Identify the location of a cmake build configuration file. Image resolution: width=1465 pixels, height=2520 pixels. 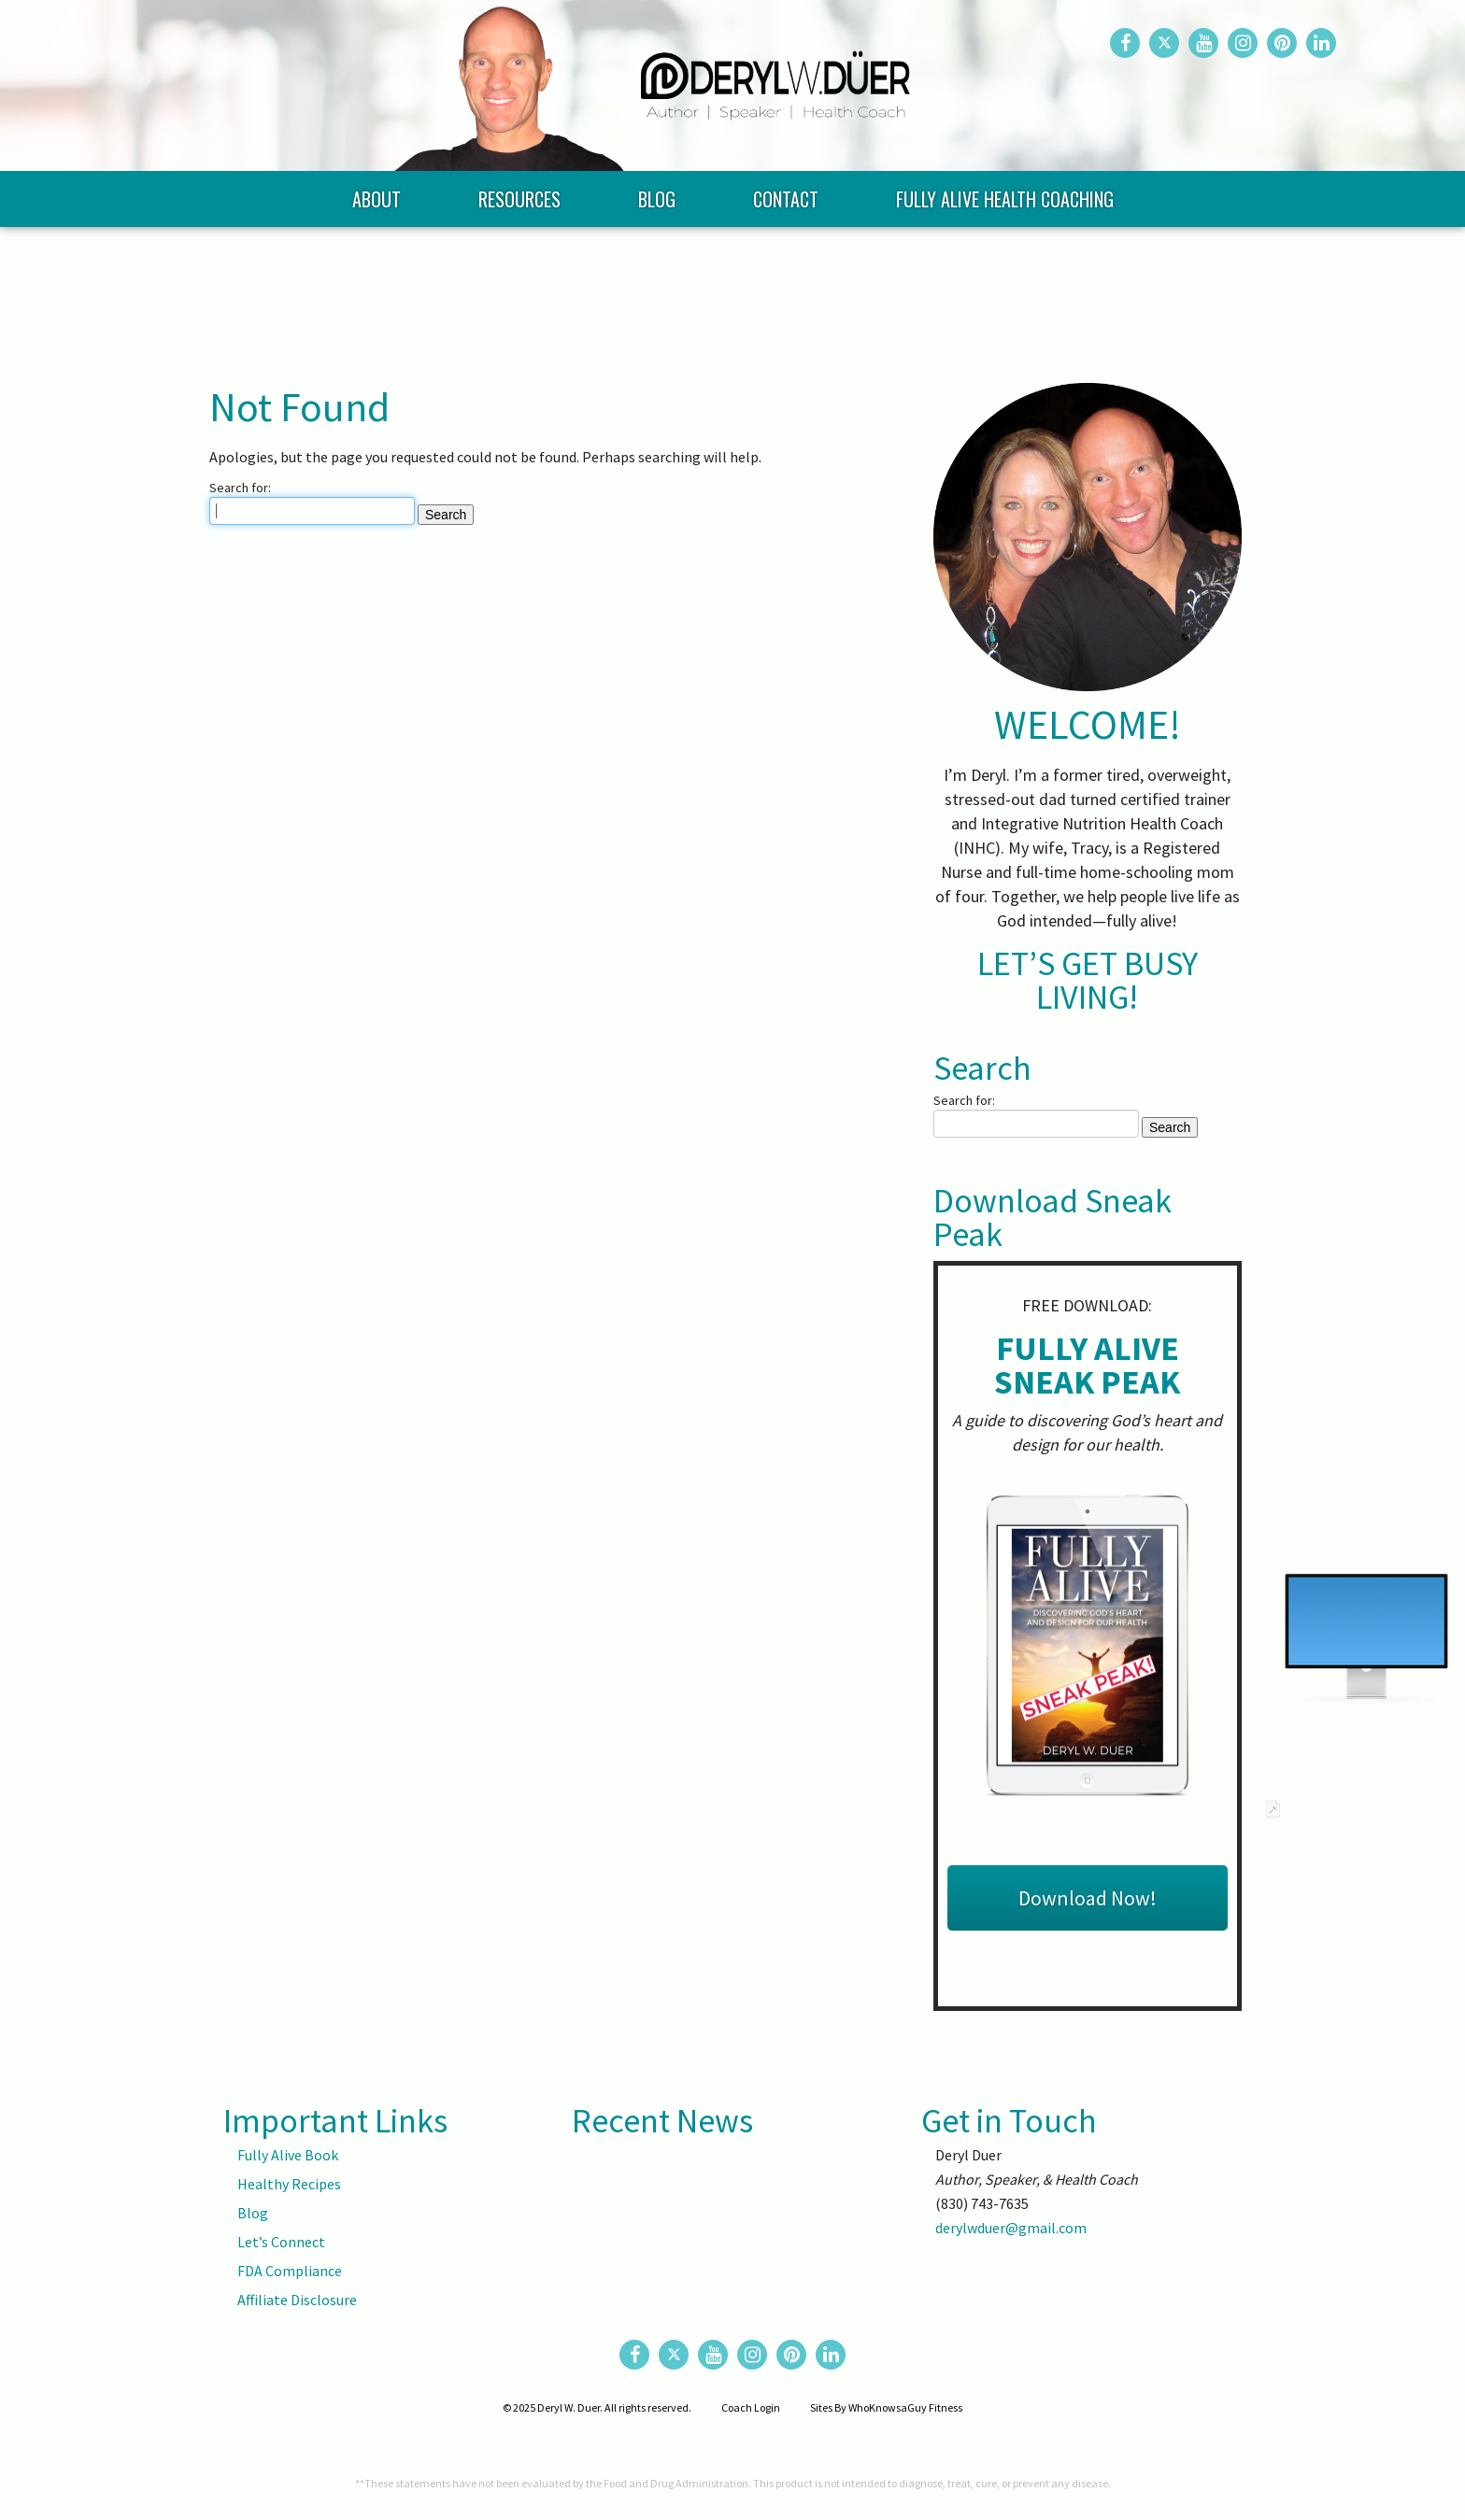
(1273, 1808).